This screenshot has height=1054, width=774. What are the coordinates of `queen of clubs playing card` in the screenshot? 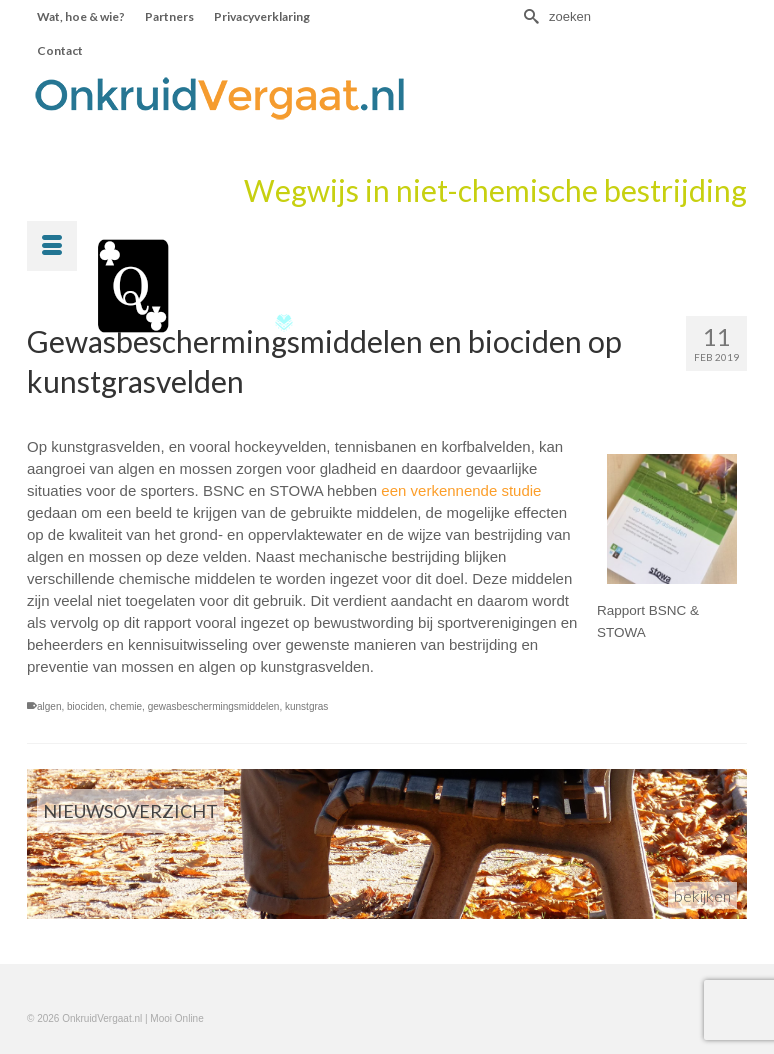 It's located at (133, 286).